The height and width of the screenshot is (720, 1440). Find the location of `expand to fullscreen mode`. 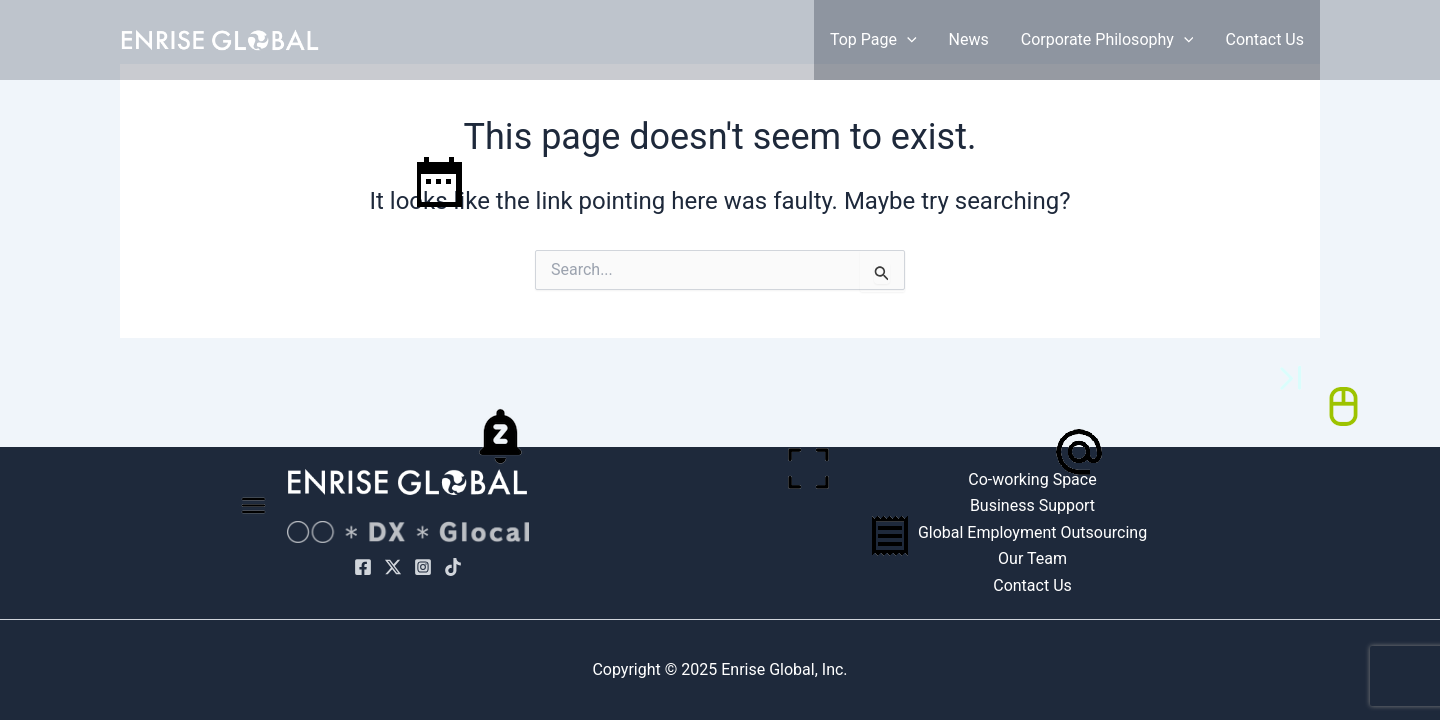

expand to fullscreen mode is located at coordinates (808, 468).